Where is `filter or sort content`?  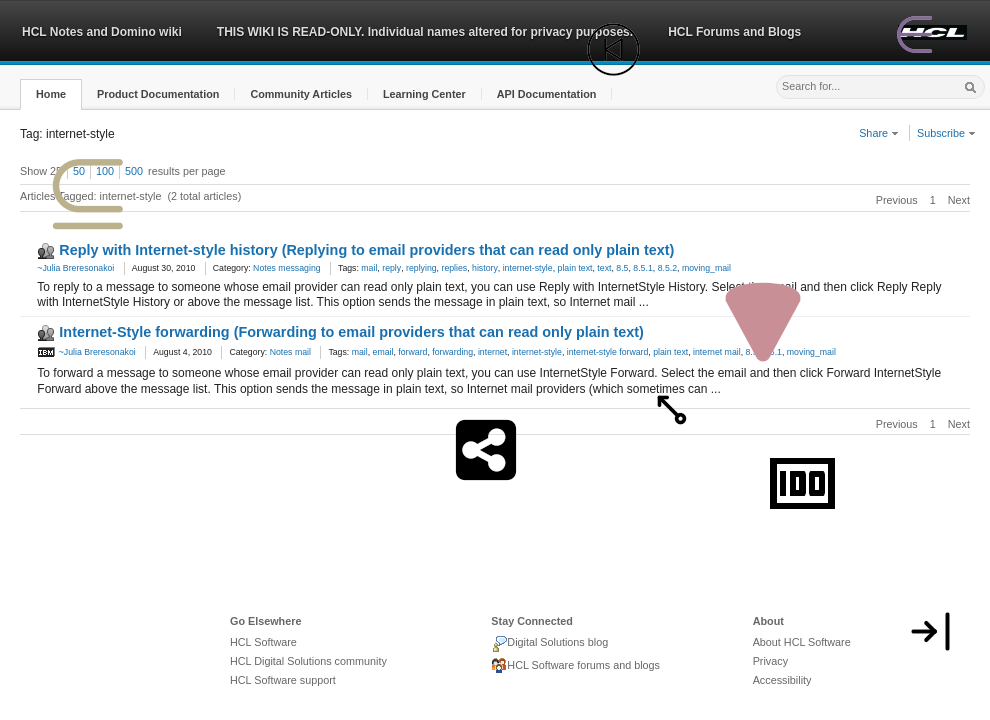
filter or sort content is located at coordinates (763, 324).